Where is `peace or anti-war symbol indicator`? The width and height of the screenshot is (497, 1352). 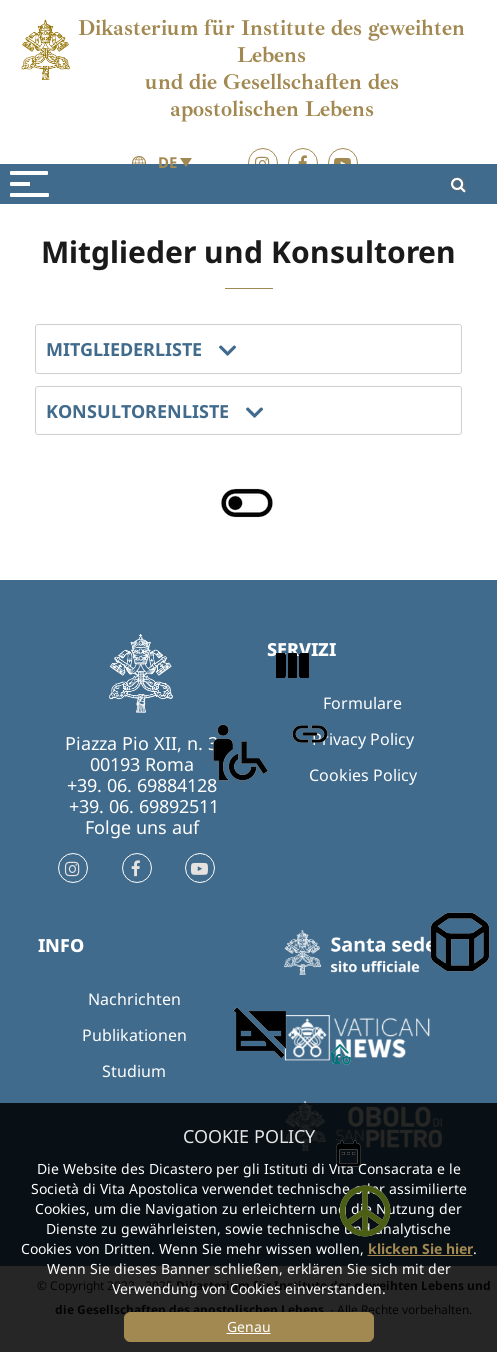 peace or anti-war symbol indicator is located at coordinates (365, 1211).